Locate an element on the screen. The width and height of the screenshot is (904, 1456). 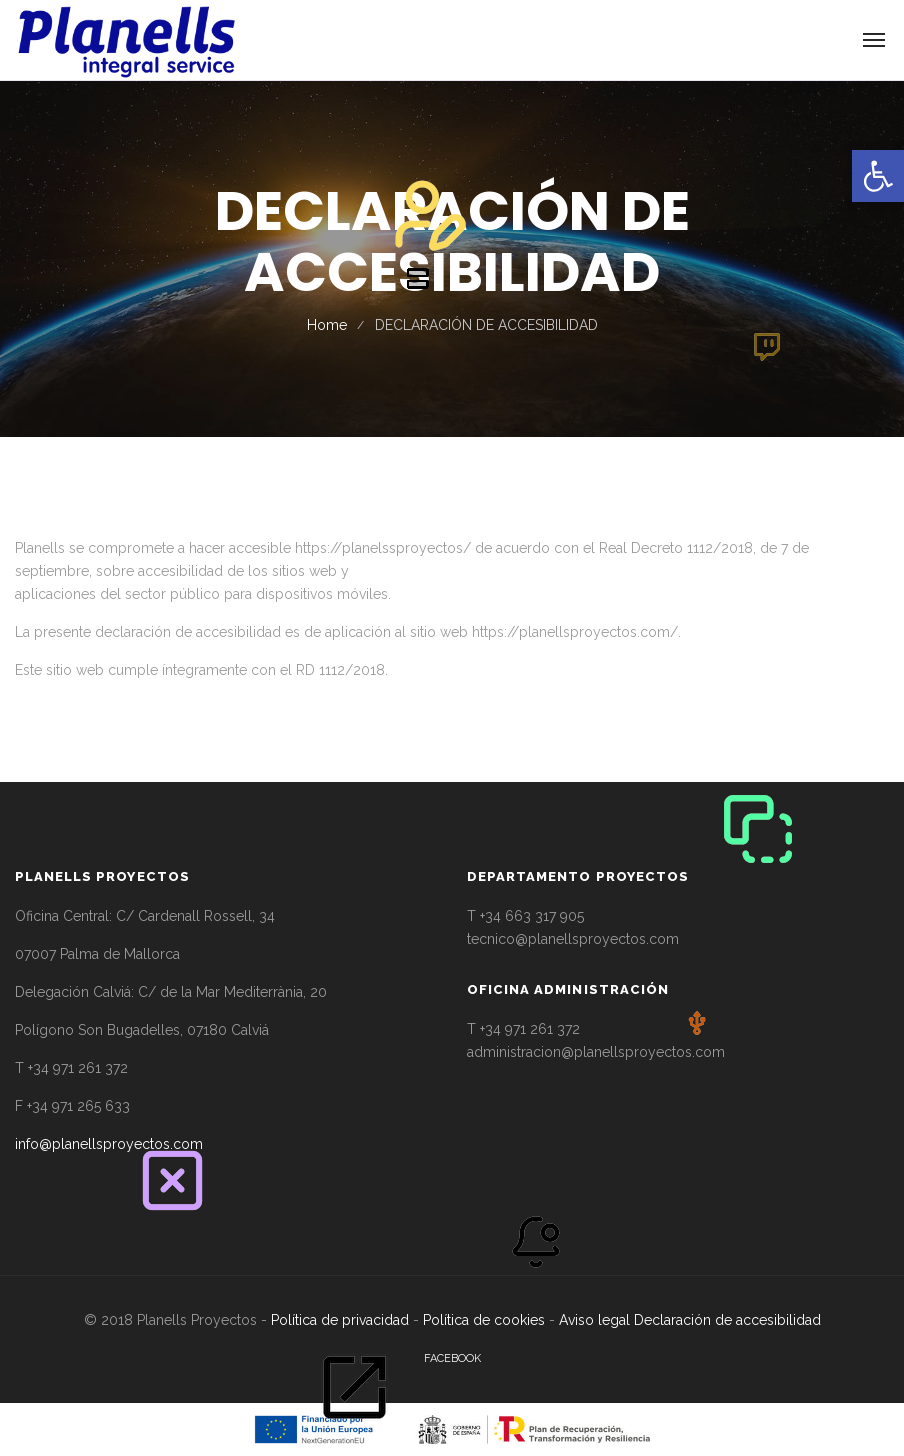
indicates new notifications is located at coordinates (536, 1242).